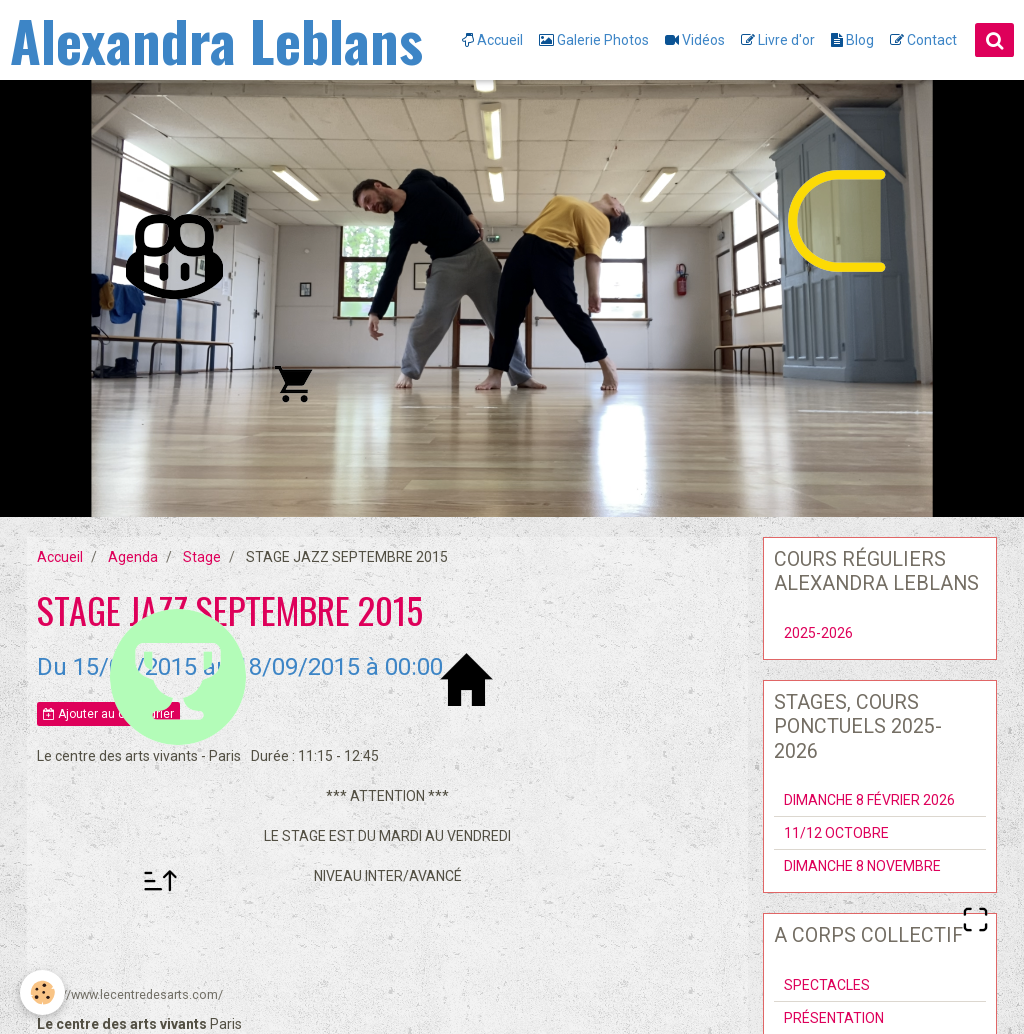 The width and height of the screenshot is (1024, 1034). Describe the element at coordinates (160, 881) in the screenshot. I see `sort items in ascending order` at that location.